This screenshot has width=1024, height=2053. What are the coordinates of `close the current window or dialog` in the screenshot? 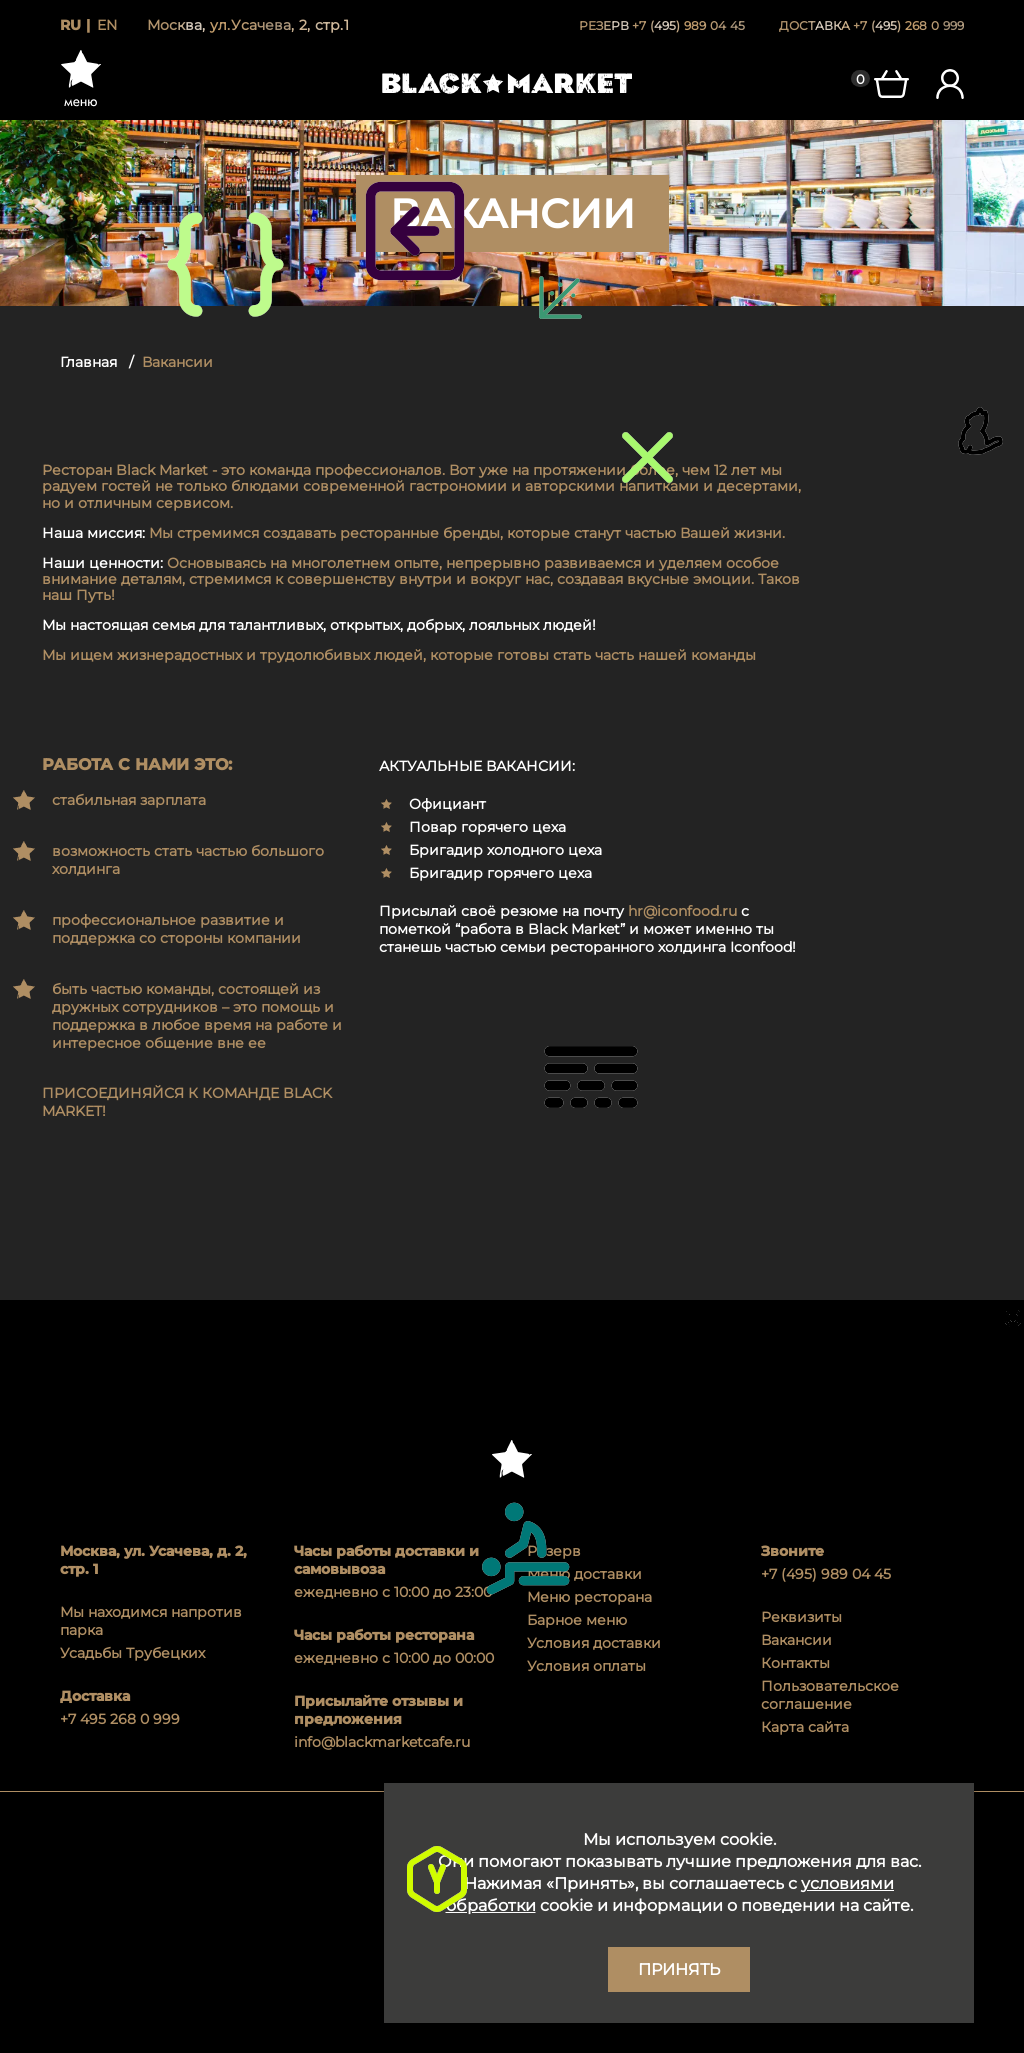 It's located at (647, 457).